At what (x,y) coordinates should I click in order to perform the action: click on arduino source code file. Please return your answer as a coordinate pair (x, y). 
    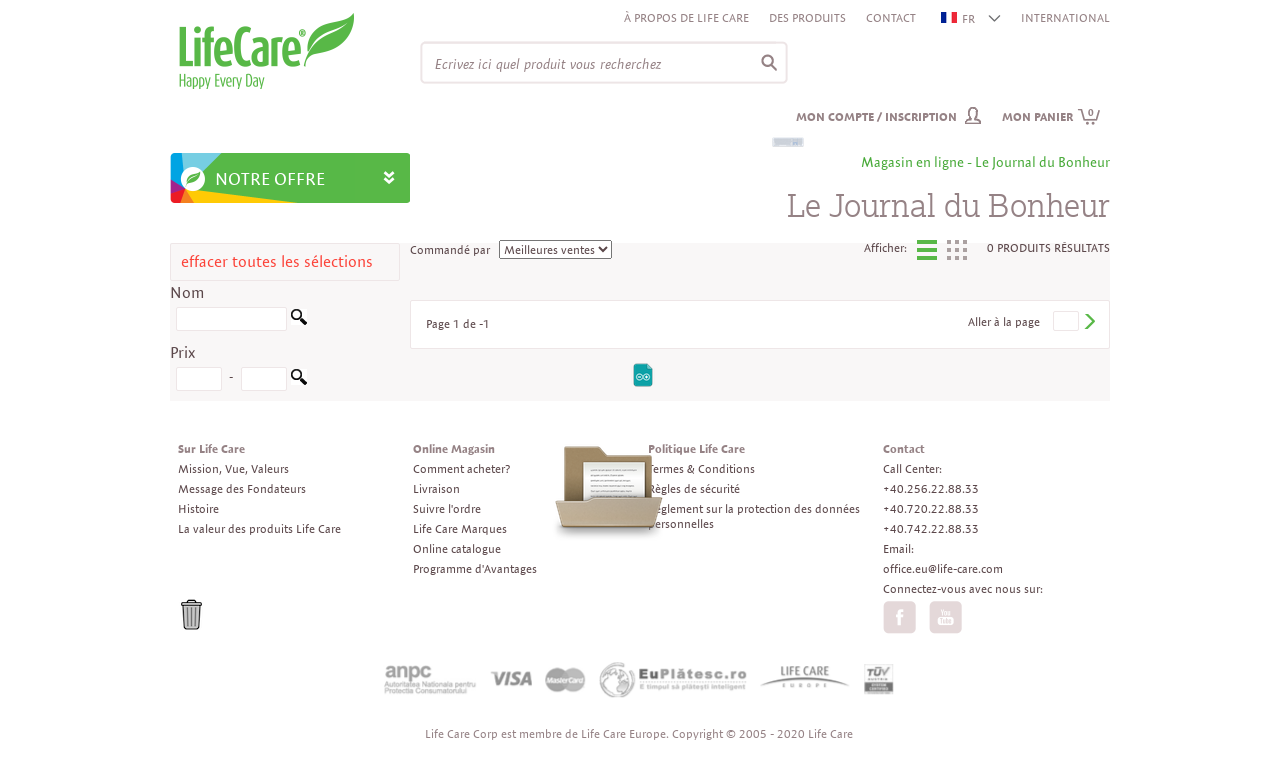
    Looking at the image, I should click on (643, 375).